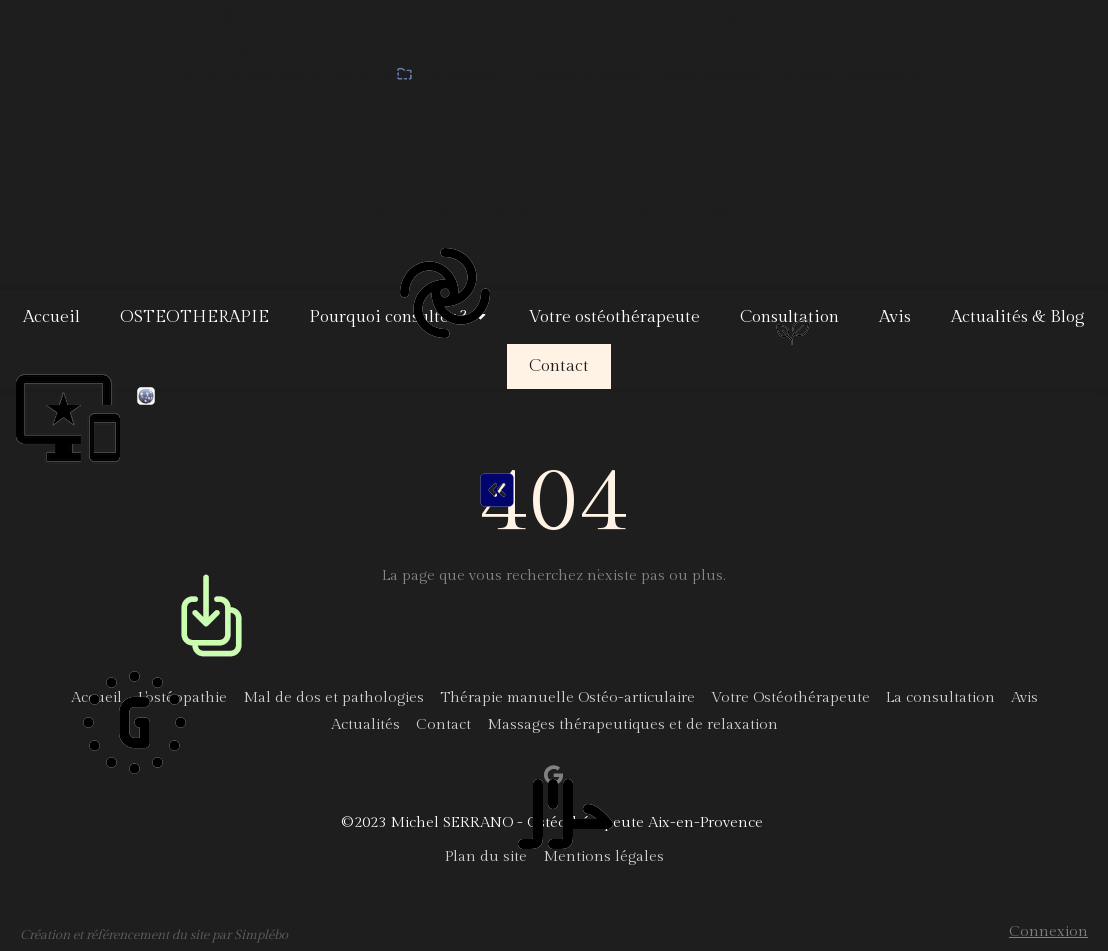 This screenshot has height=951, width=1108. What do you see at coordinates (497, 490) in the screenshot?
I see `go back multiple steps` at bounding box center [497, 490].